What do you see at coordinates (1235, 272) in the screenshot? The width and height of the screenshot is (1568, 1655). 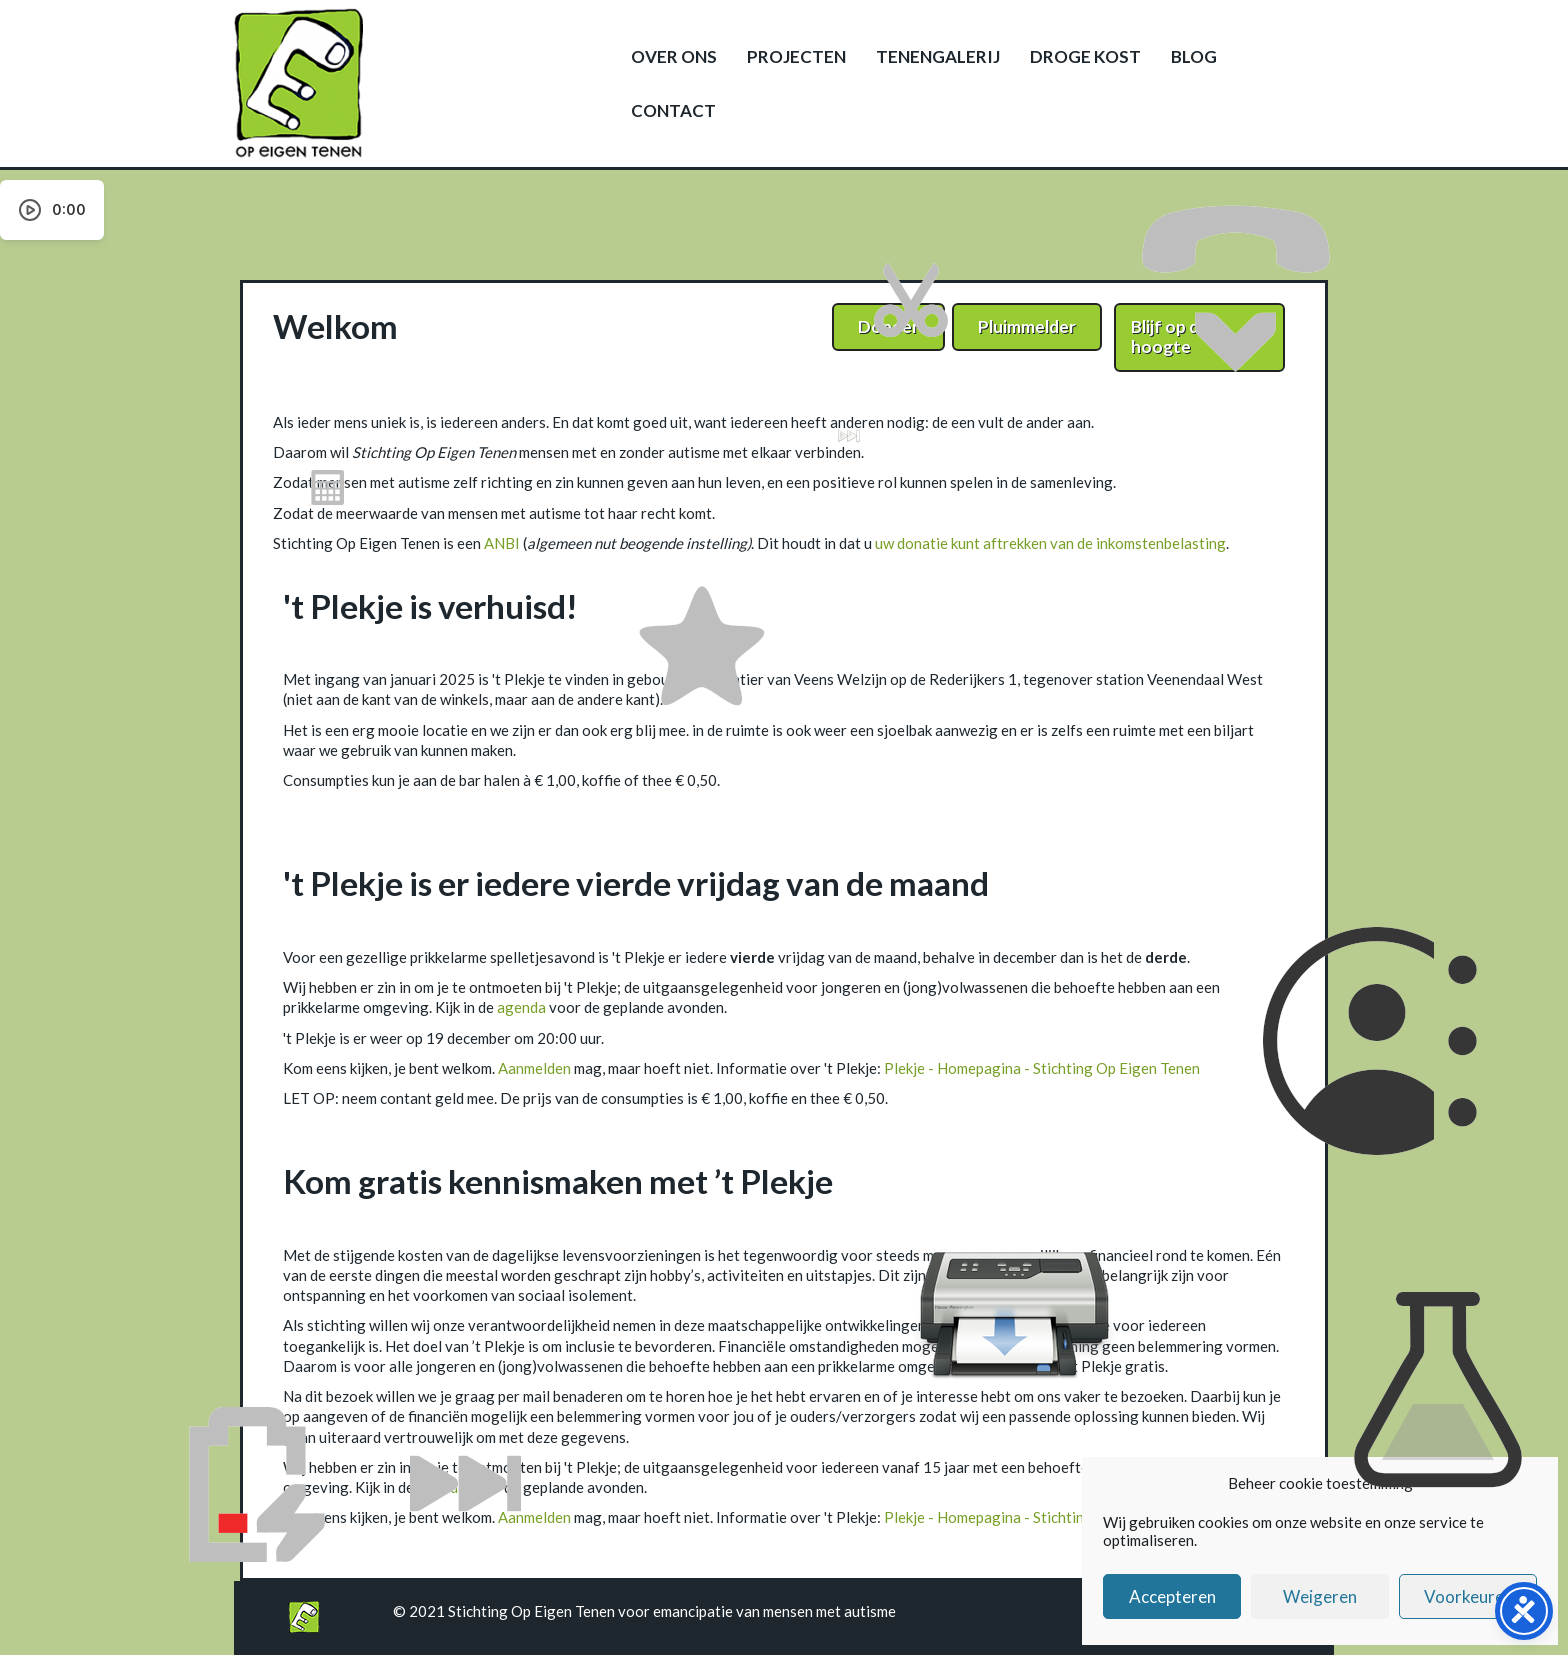 I see `end or hang up a call` at bounding box center [1235, 272].